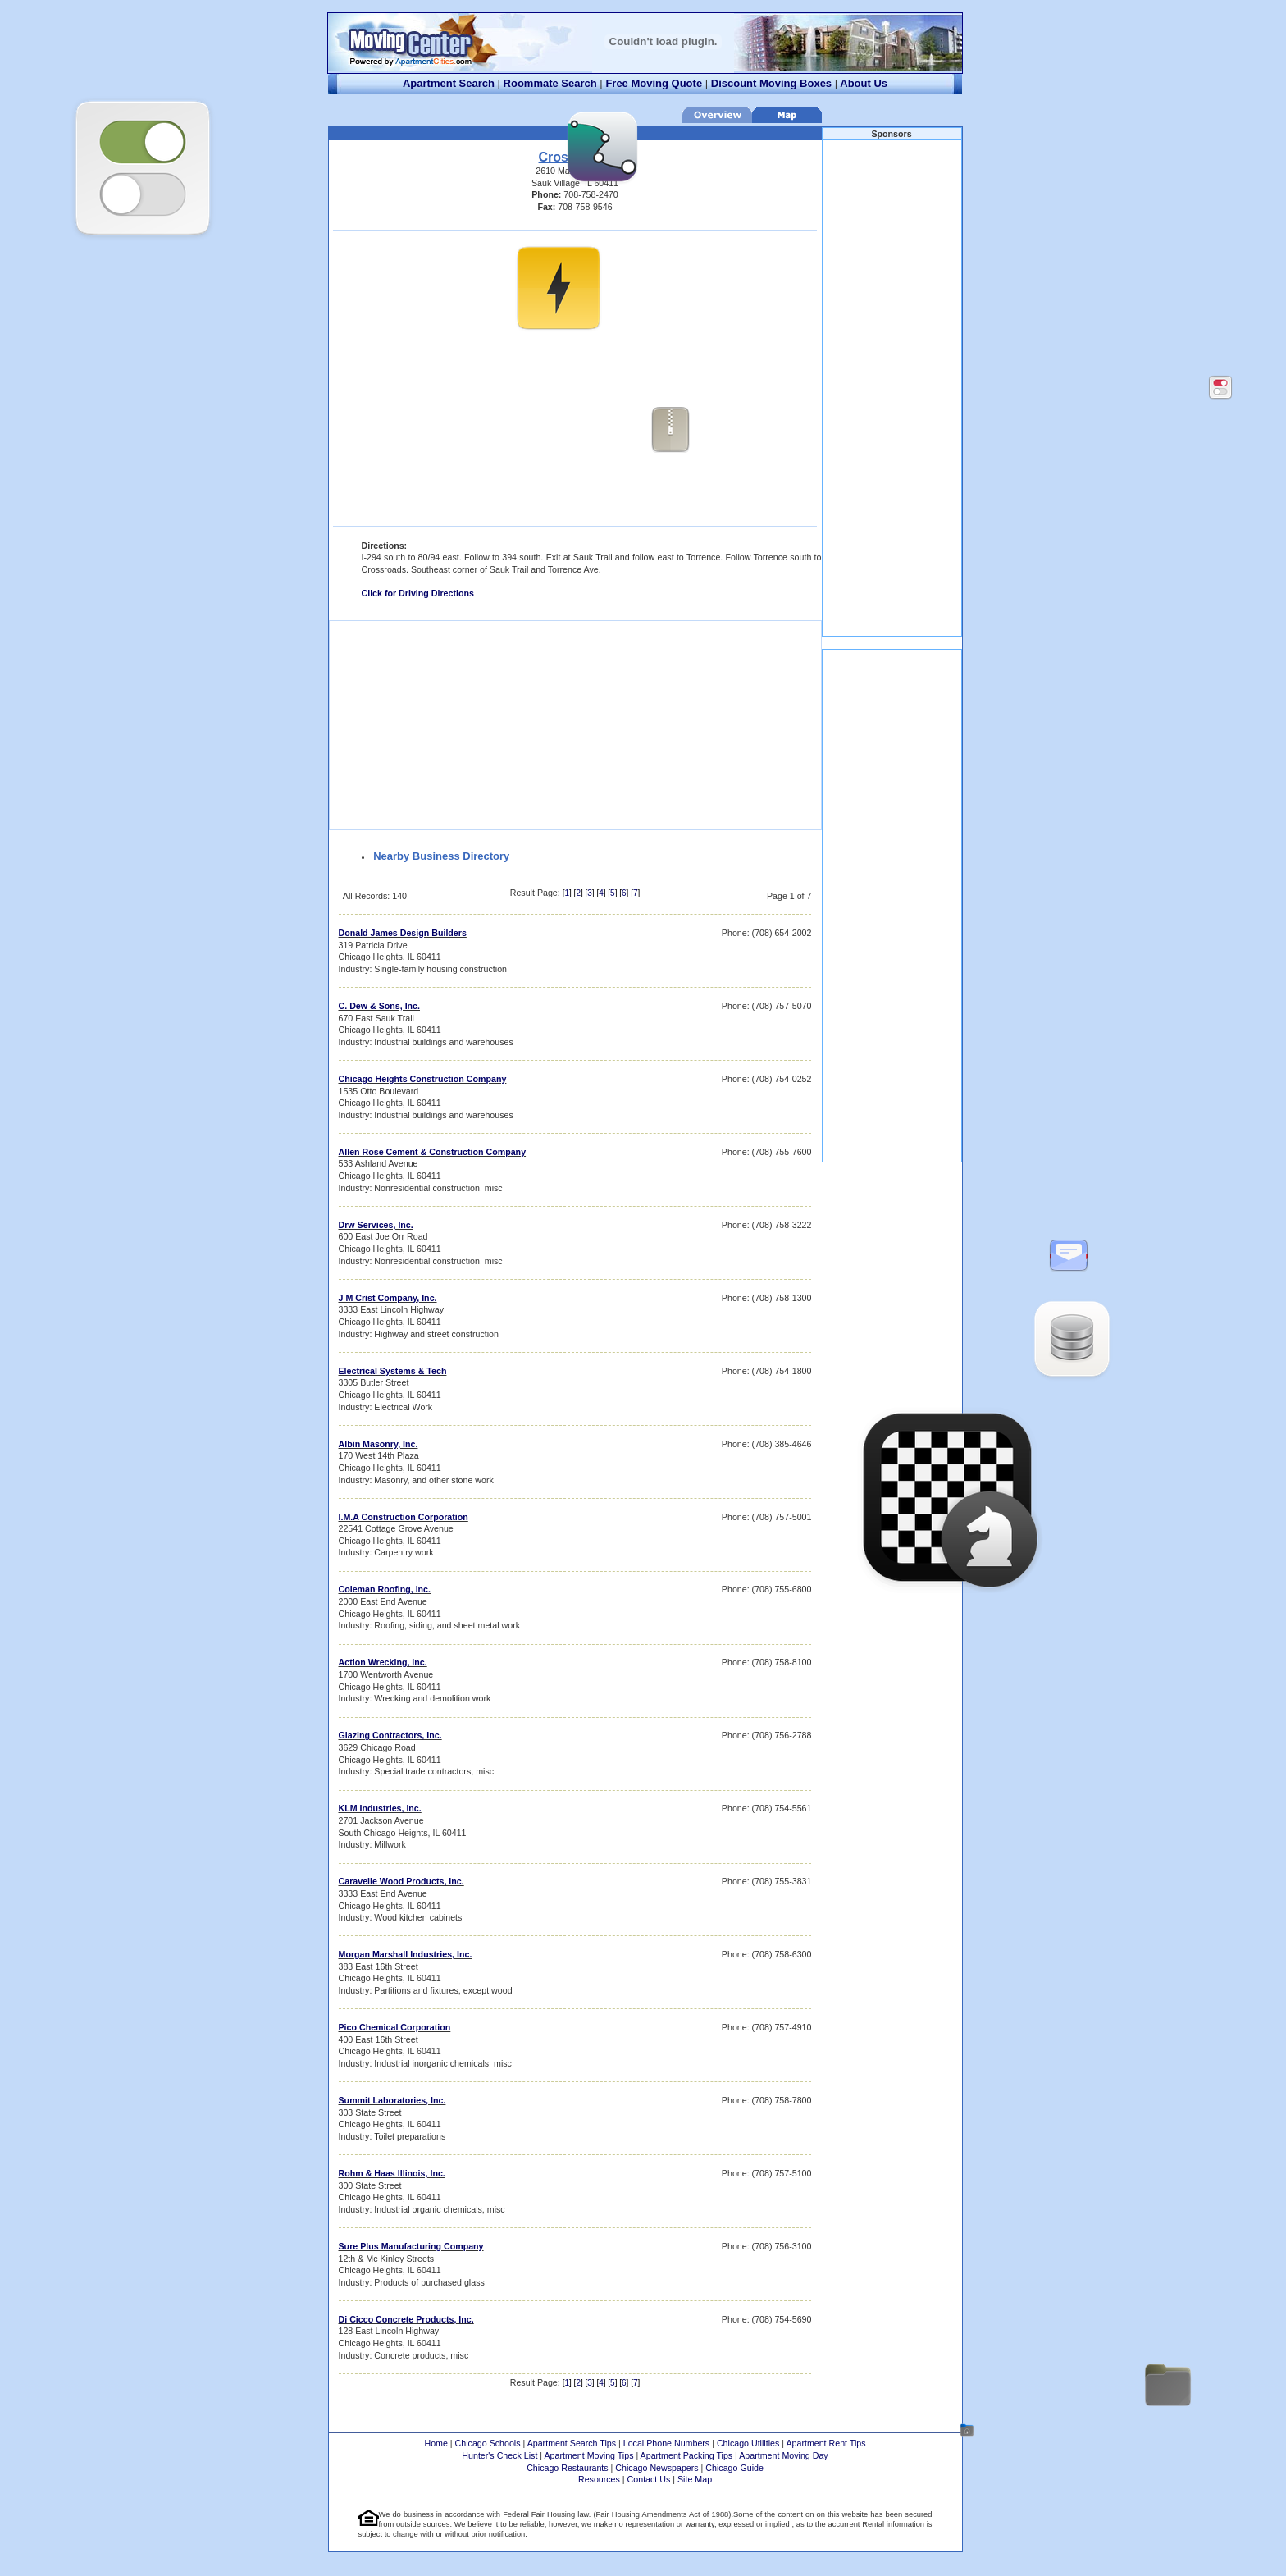  Describe the element at coordinates (1220, 387) in the screenshot. I see `open desktop preferences or settings` at that location.